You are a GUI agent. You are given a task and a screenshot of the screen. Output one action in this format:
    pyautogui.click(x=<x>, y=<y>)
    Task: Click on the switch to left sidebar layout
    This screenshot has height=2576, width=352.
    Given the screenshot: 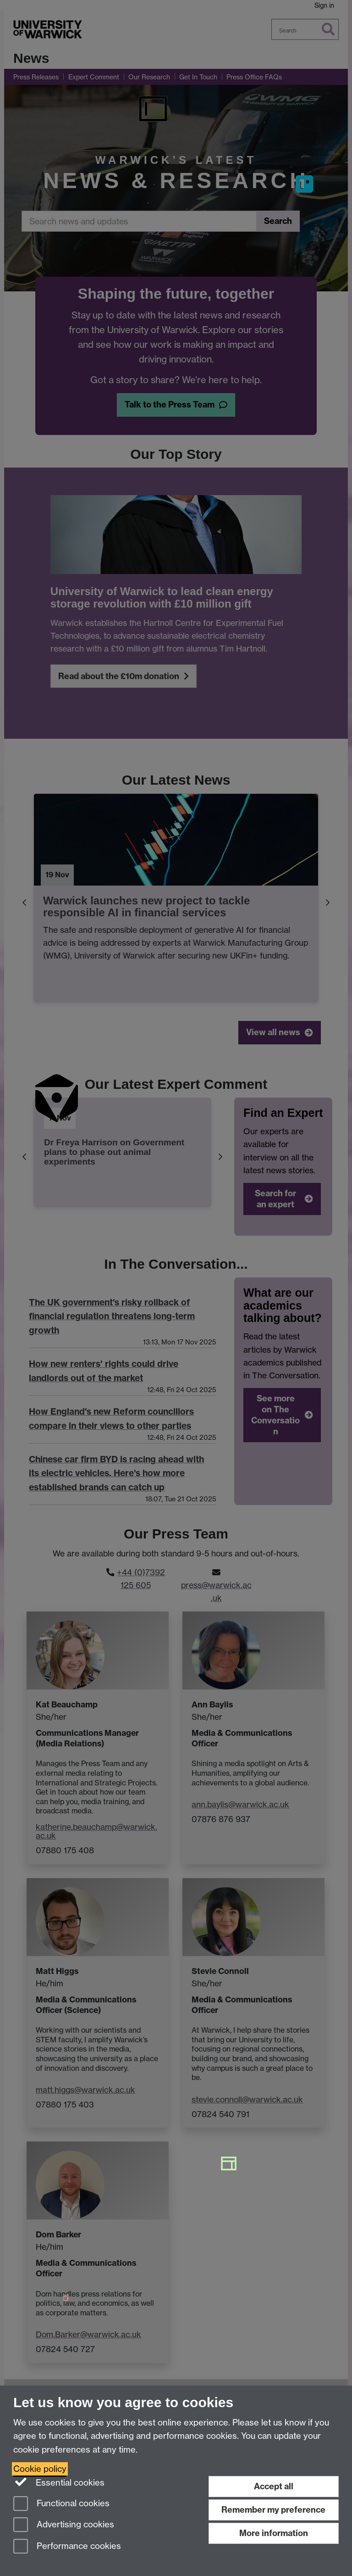 What is the action you would take?
    pyautogui.click(x=153, y=109)
    